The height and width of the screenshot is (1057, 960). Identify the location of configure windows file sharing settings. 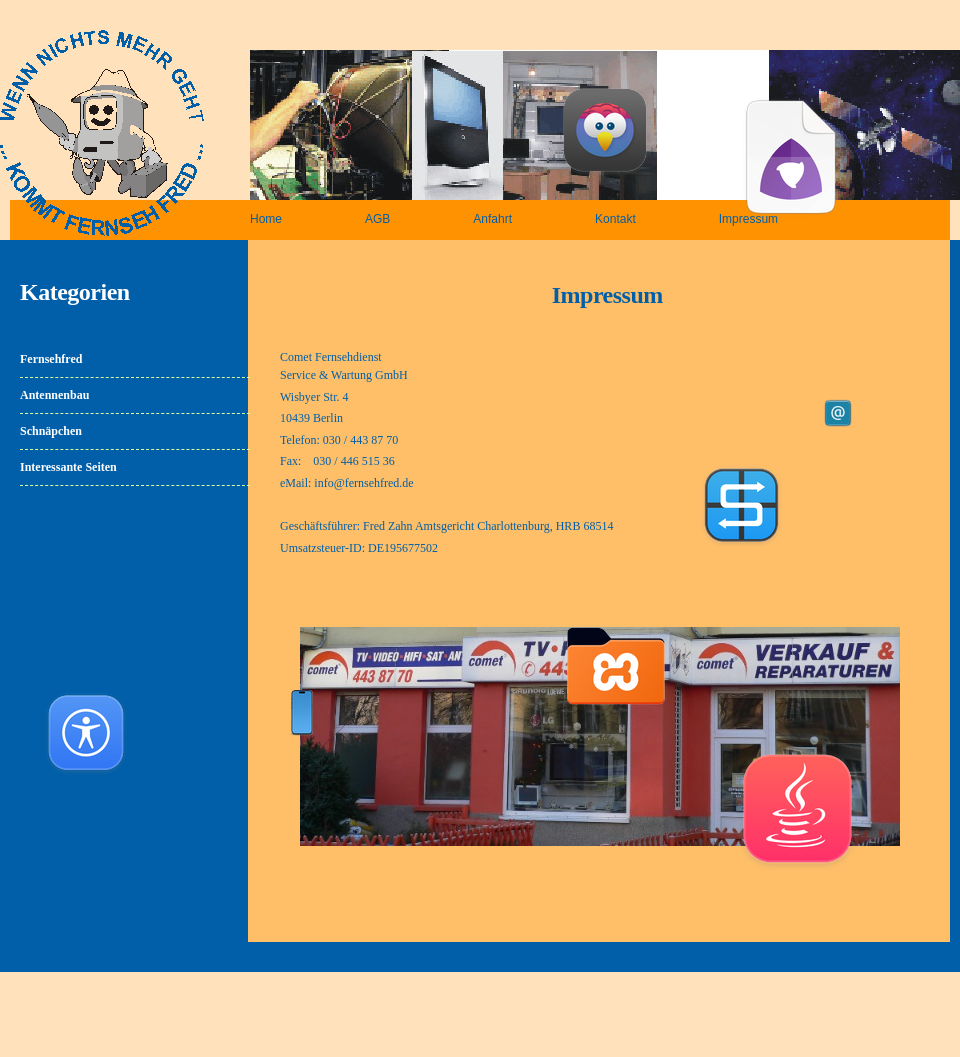
(741, 506).